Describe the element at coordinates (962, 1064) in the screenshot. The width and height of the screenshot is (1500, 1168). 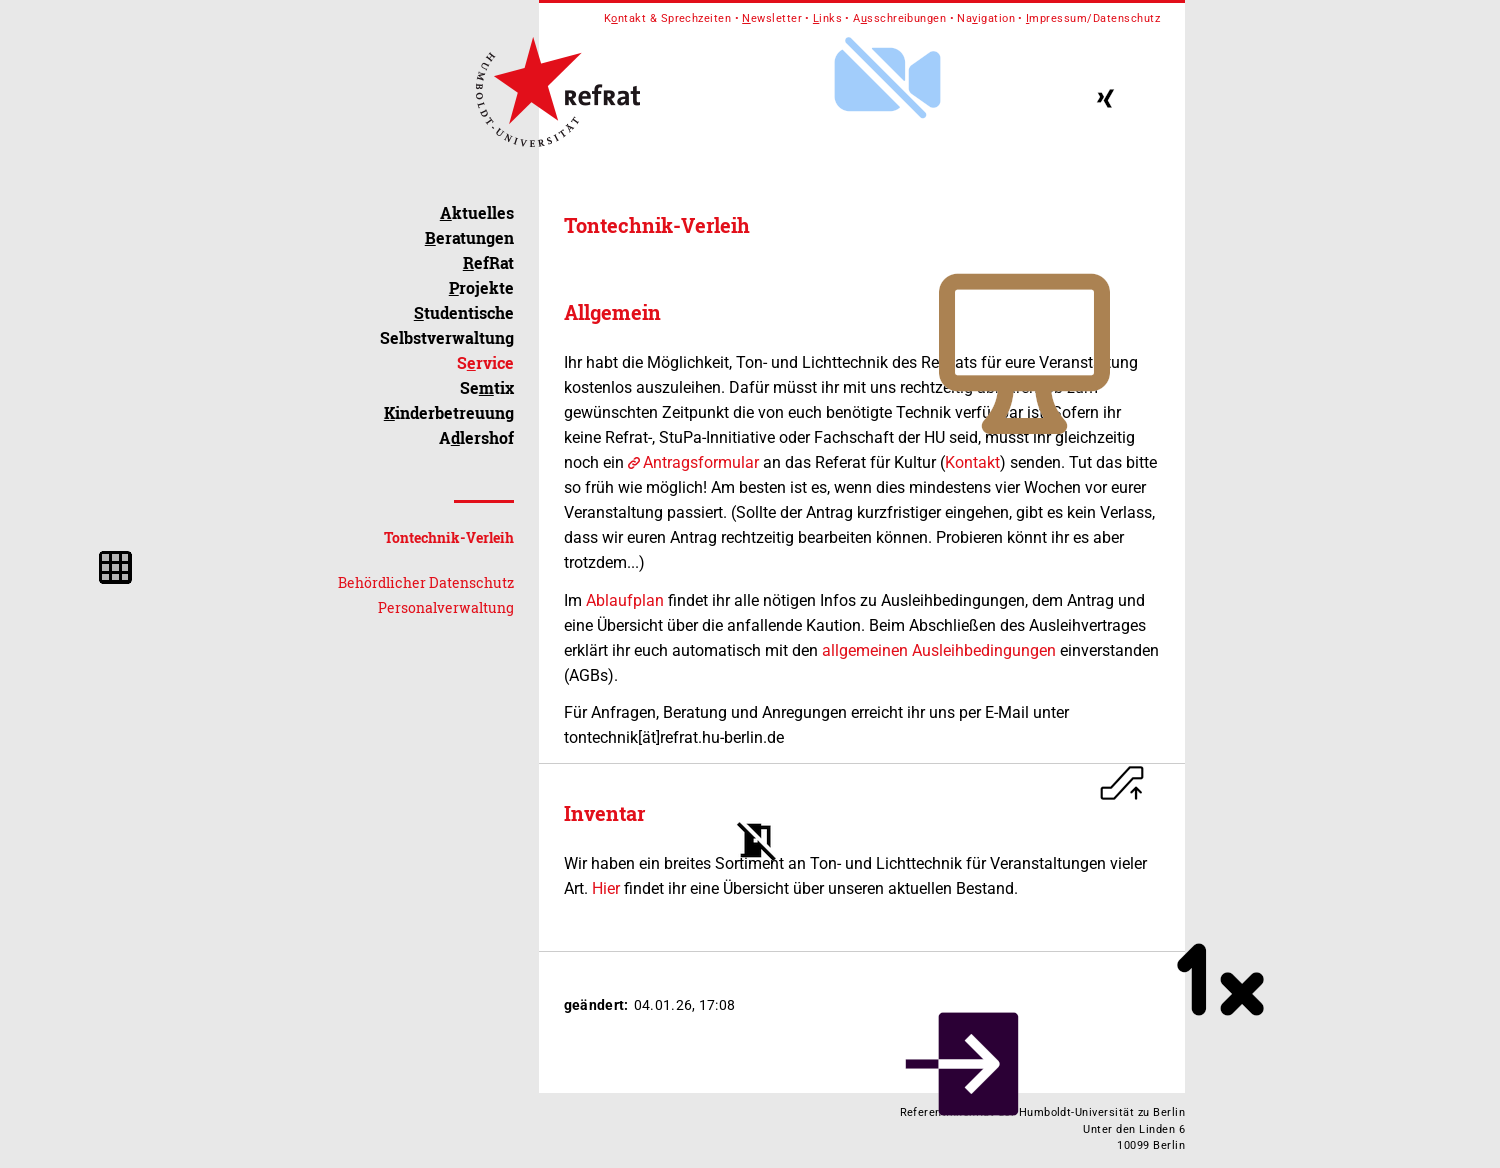
I see `log in to your account` at that location.